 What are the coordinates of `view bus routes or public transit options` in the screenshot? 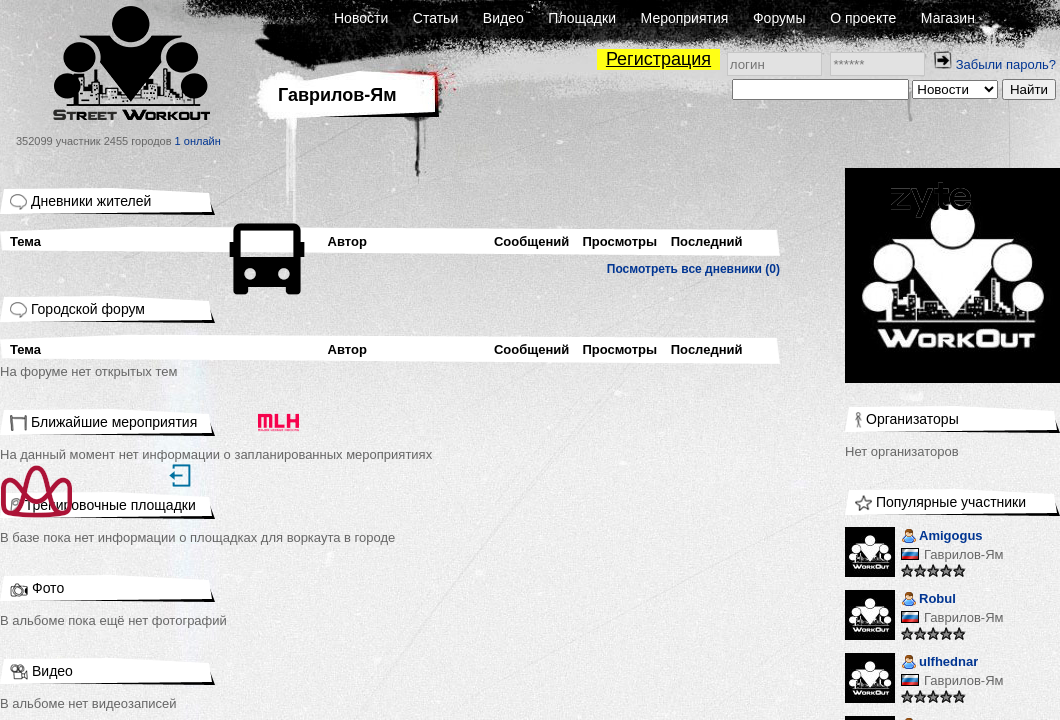 It's located at (267, 257).